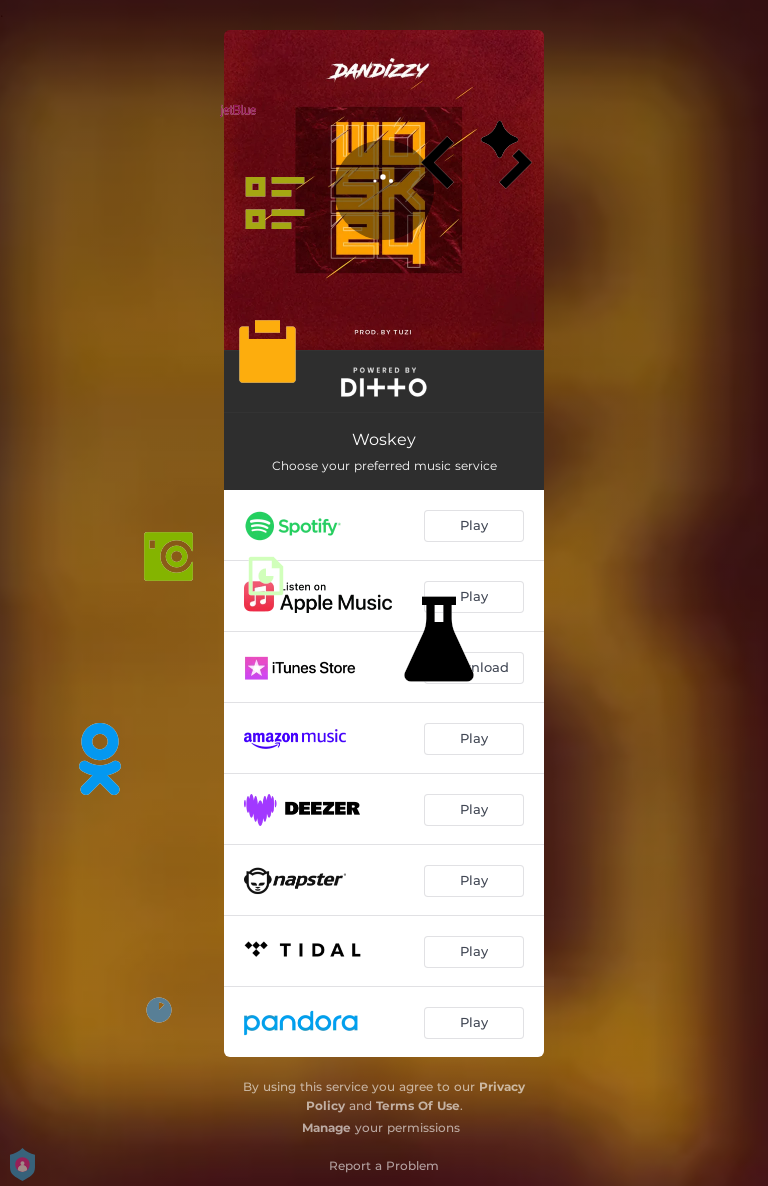  I want to click on copy content to clipboard, so click(267, 351).